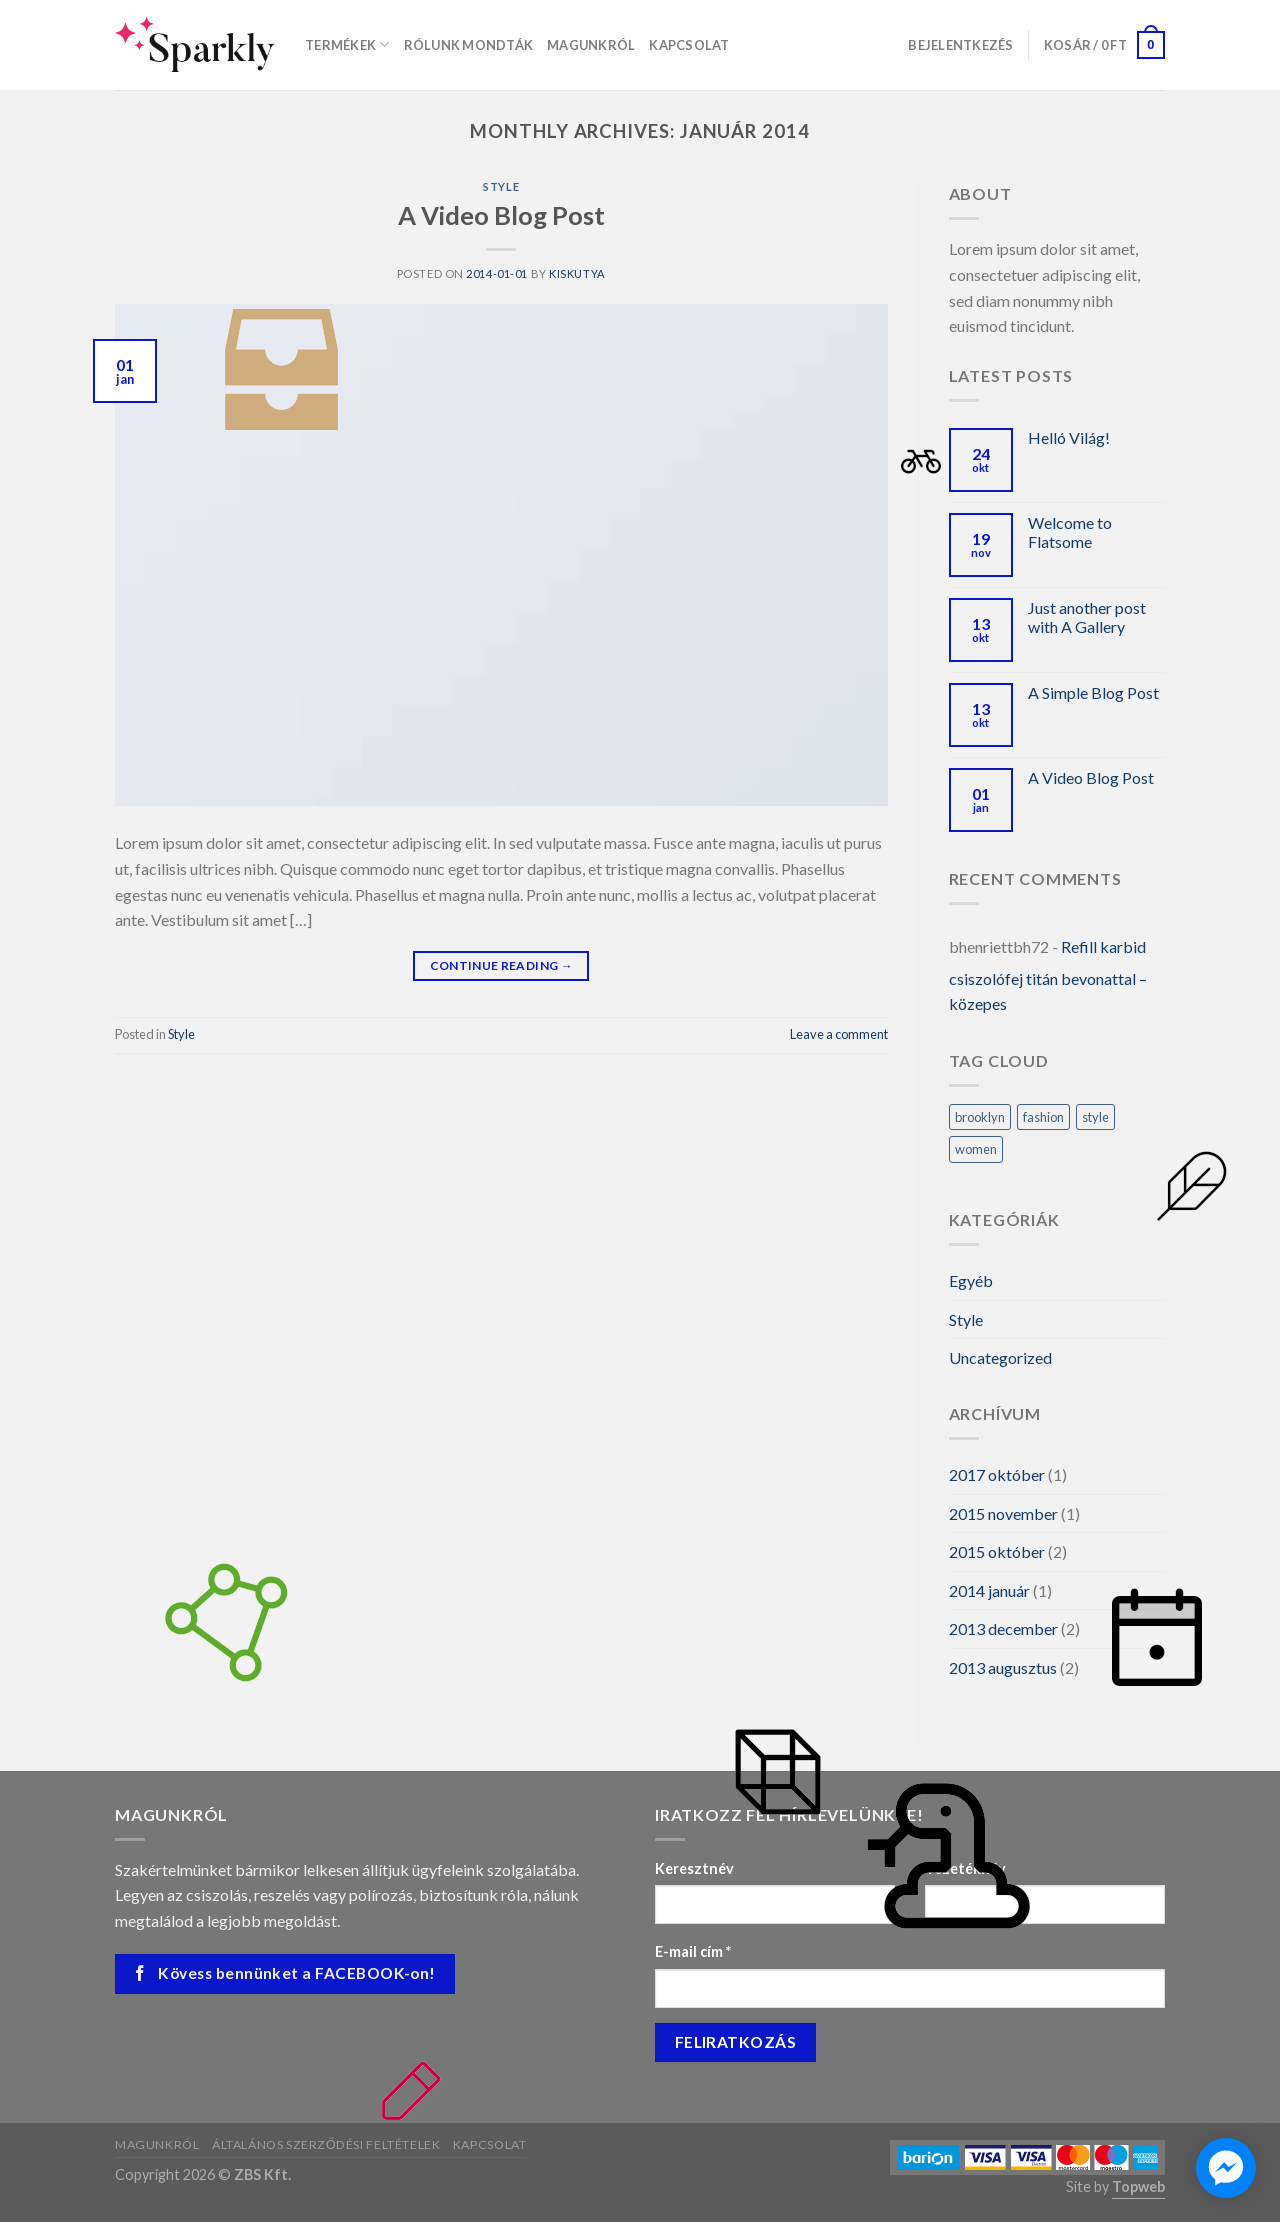 The width and height of the screenshot is (1280, 2222). I want to click on python file or python language indicator, so click(951, 1861).